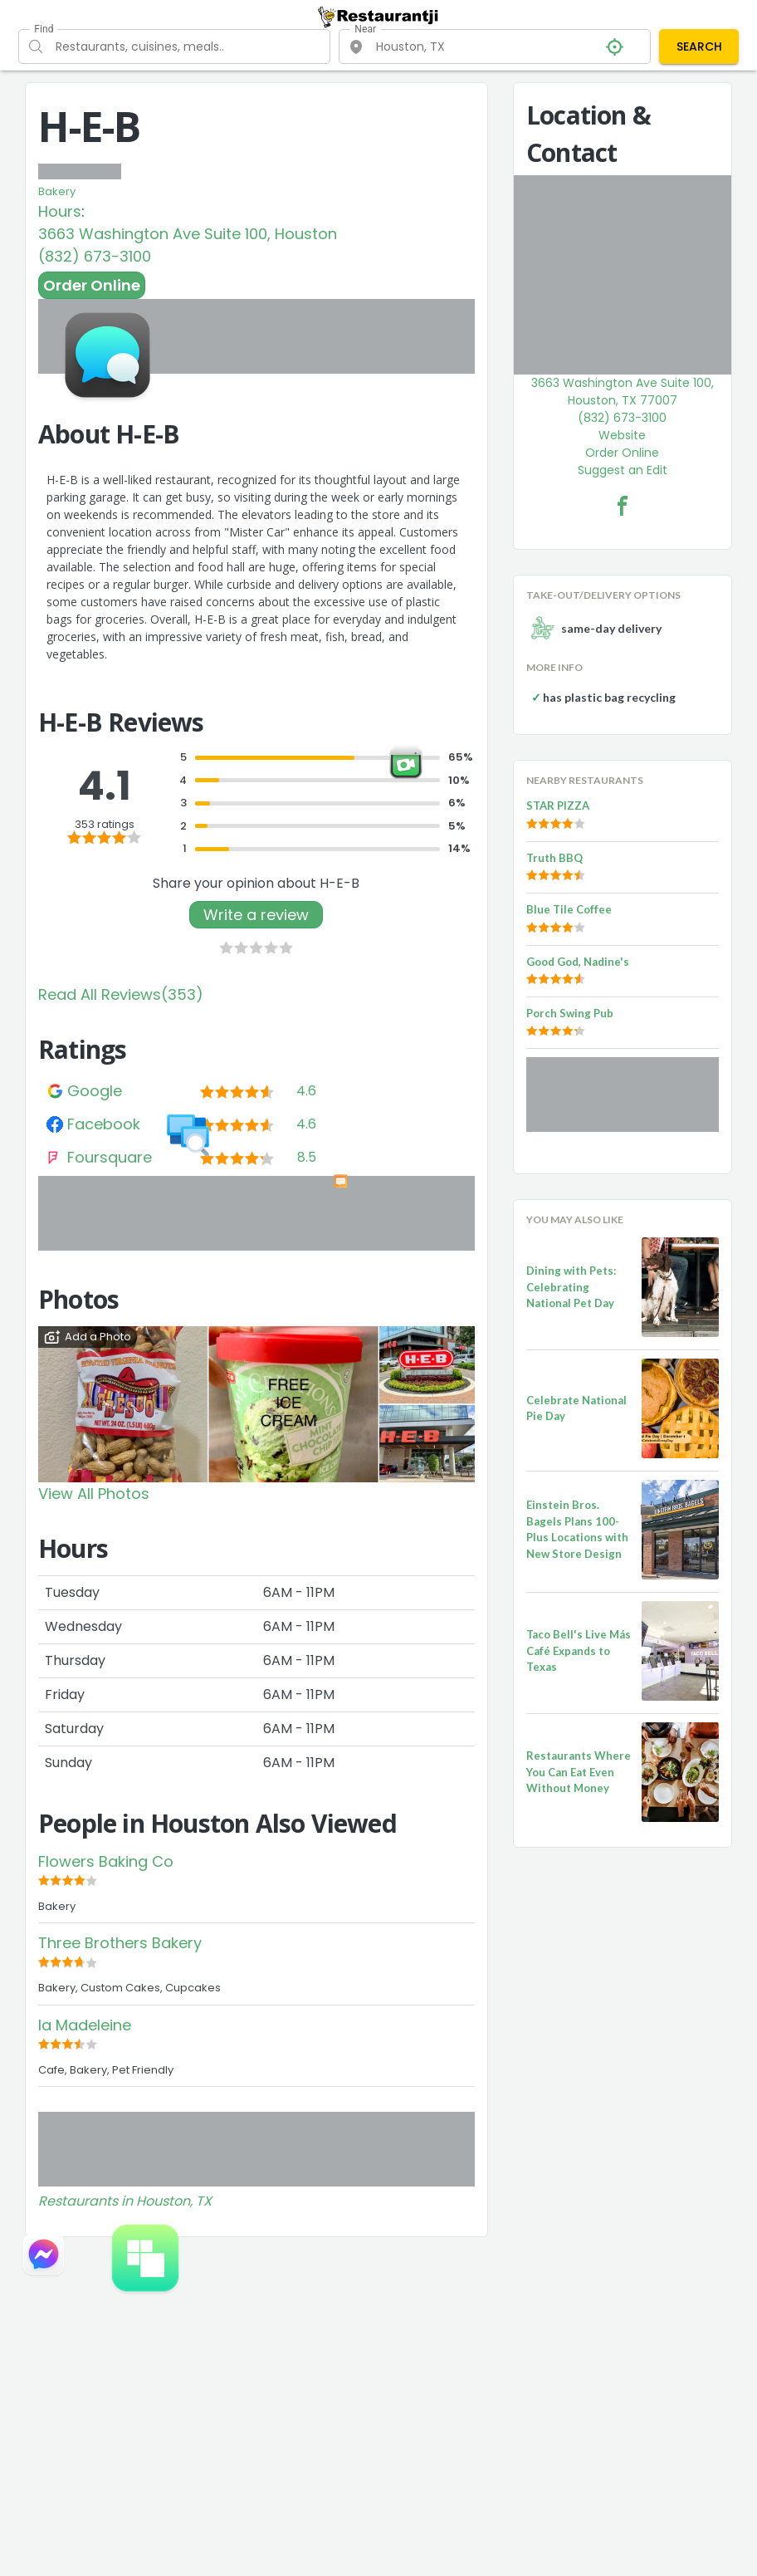 This screenshot has height=2576, width=757. Describe the element at coordinates (647, 1510) in the screenshot. I see `open your music files folder` at that location.